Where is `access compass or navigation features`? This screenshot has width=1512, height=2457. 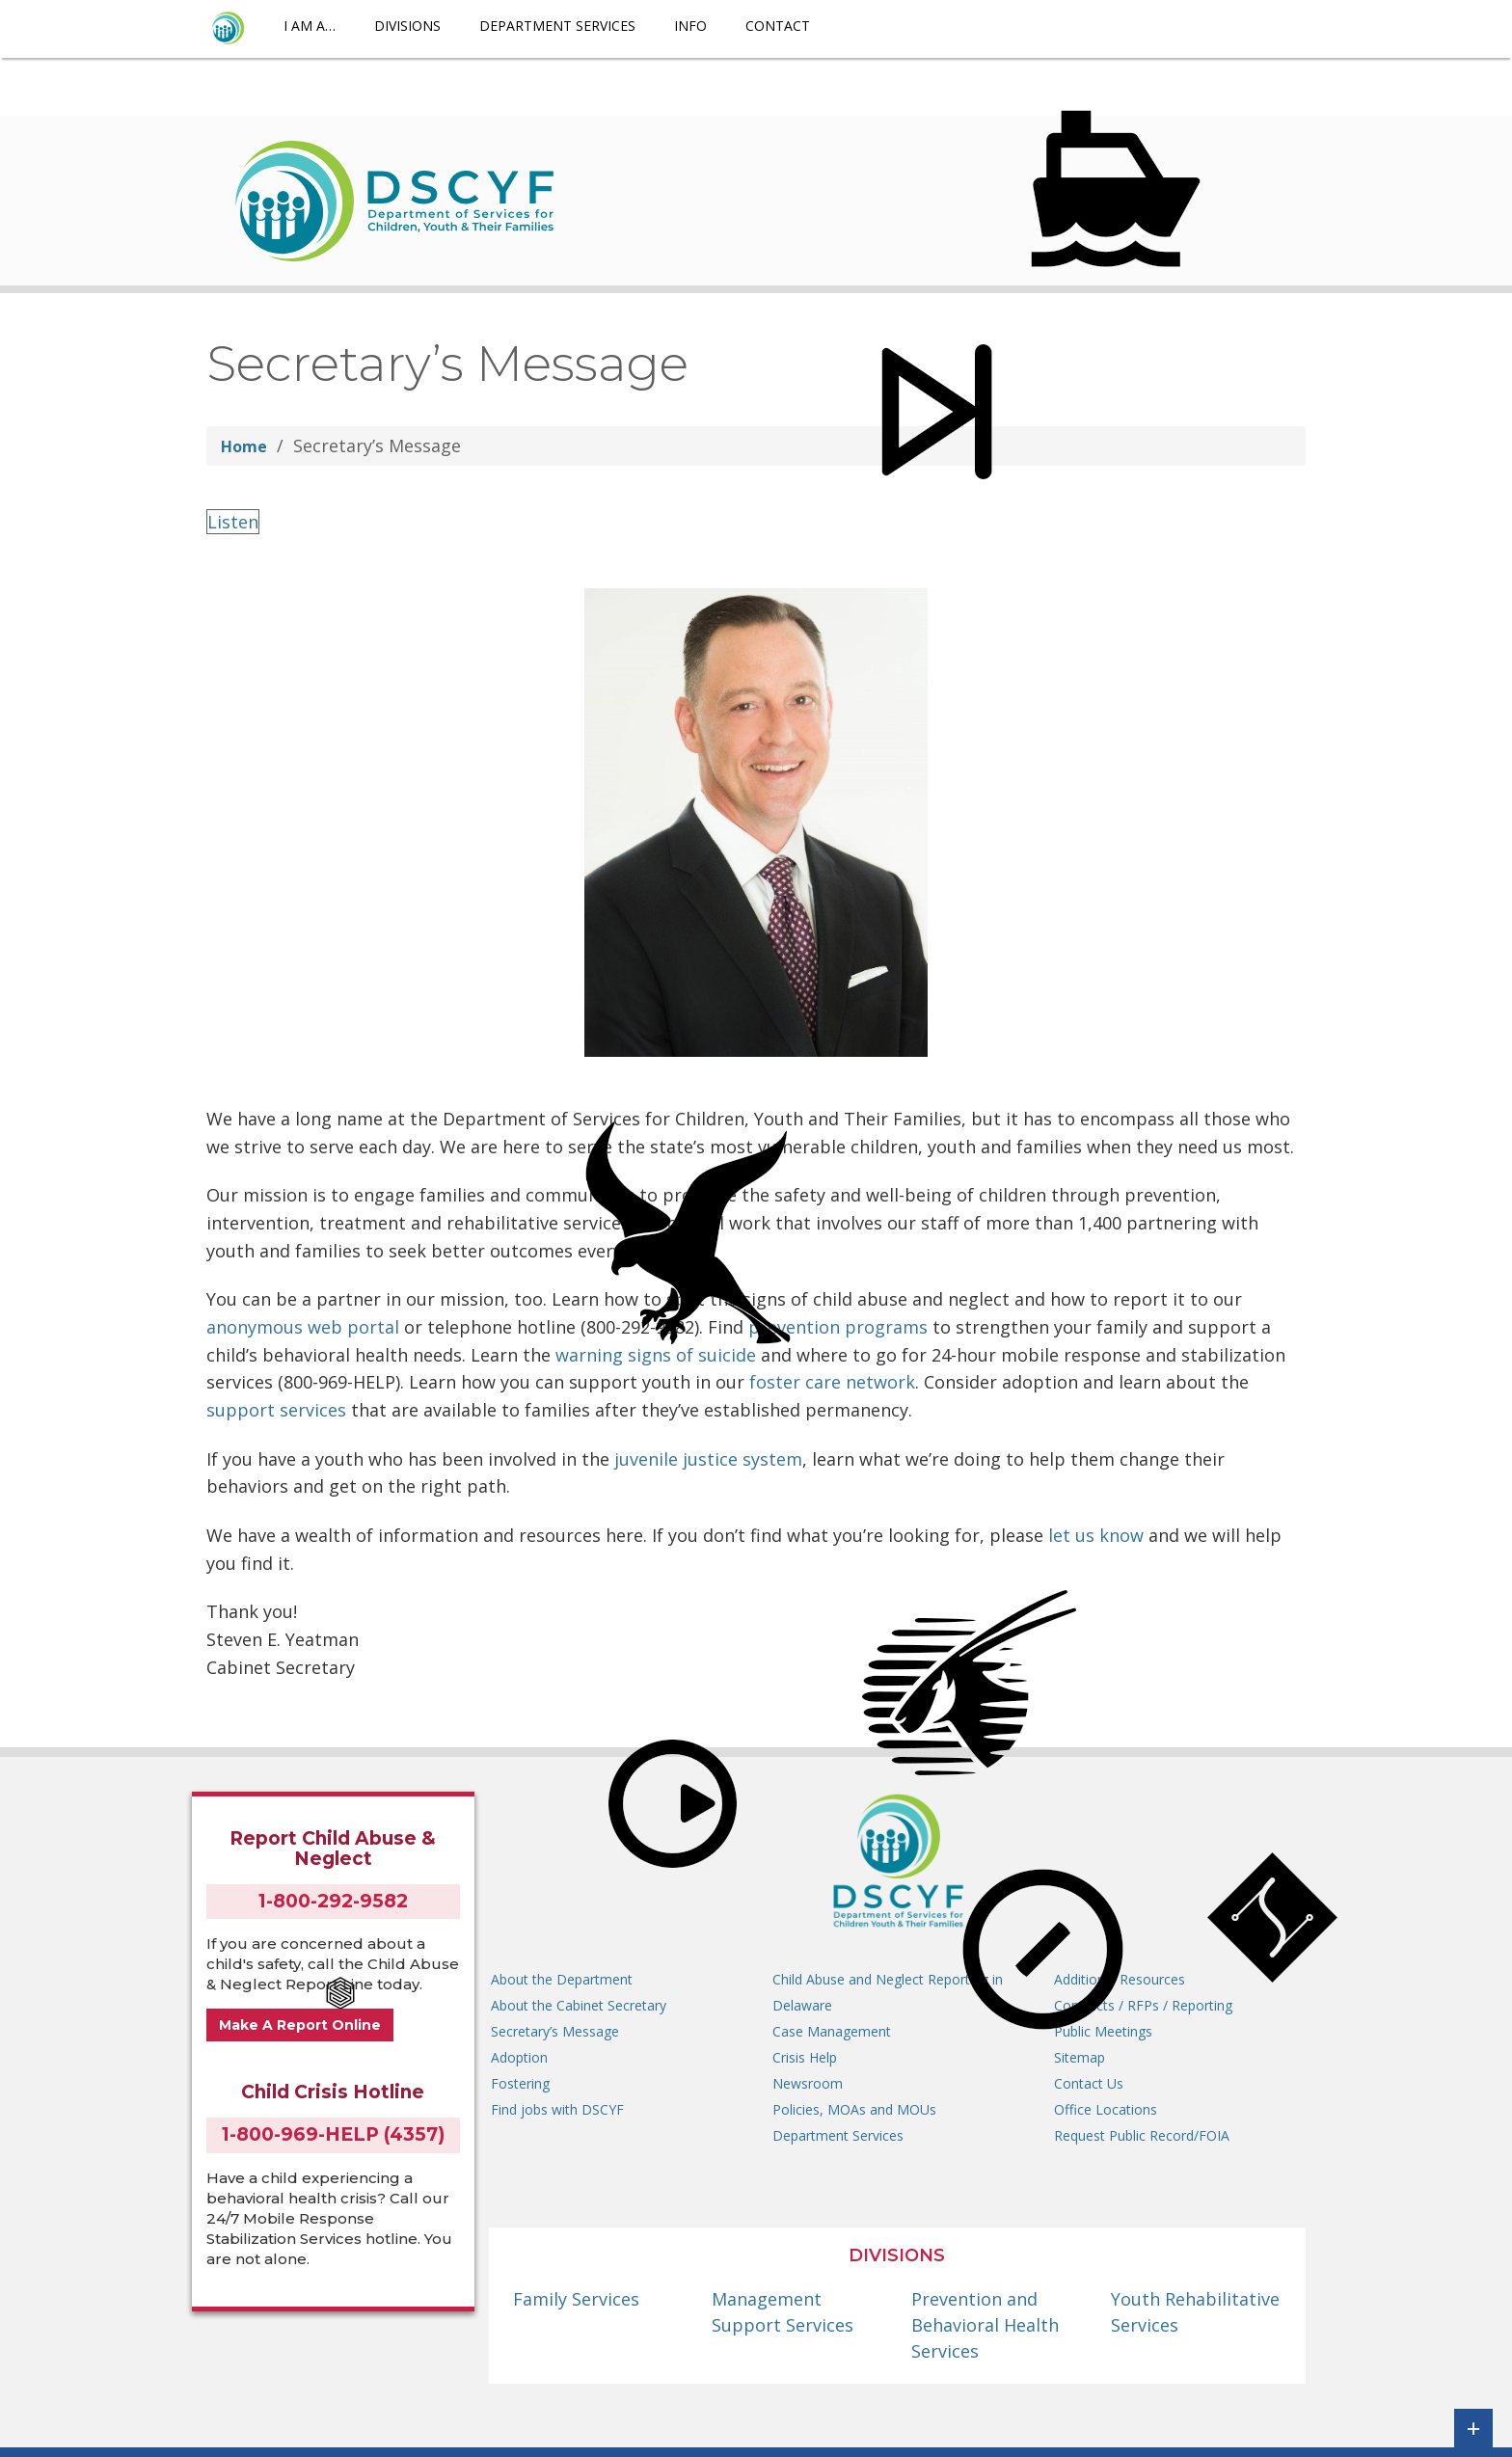 access compass or navigation features is located at coordinates (1042, 1949).